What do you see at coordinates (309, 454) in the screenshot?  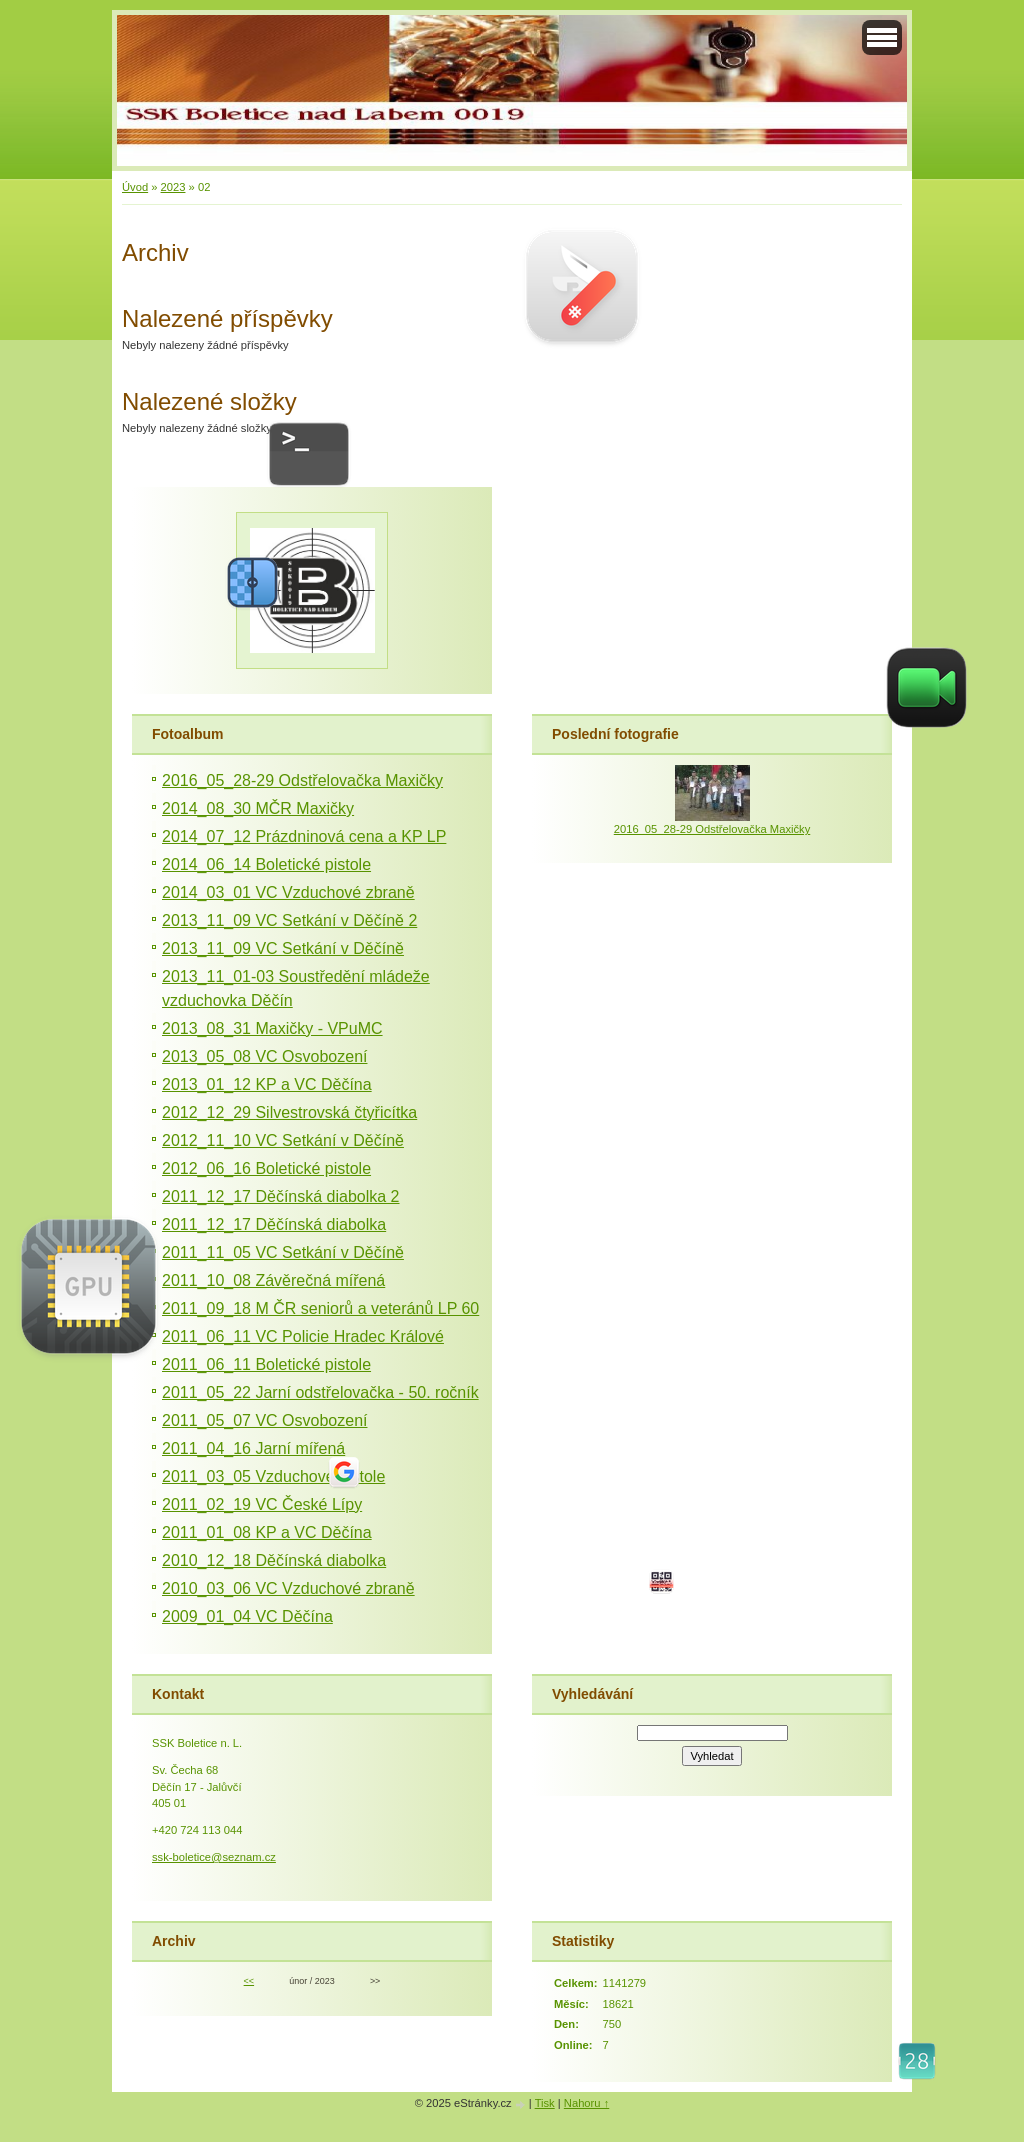 I see `open the terminal application` at bounding box center [309, 454].